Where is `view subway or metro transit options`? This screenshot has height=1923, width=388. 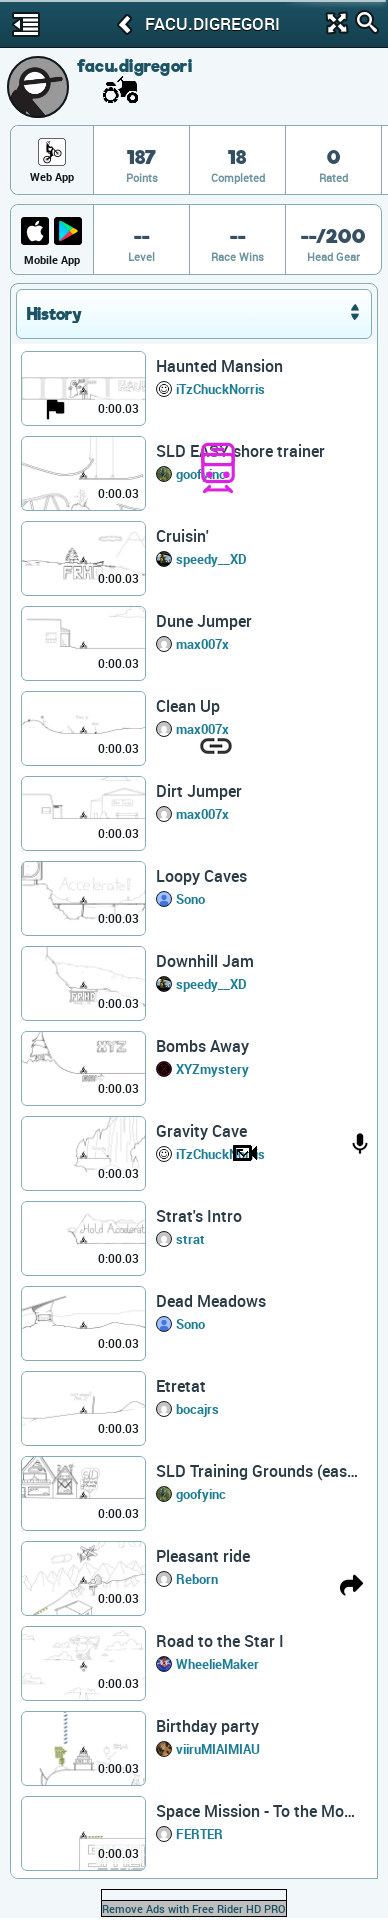
view subway or metro transit options is located at coordinates (218, 468).